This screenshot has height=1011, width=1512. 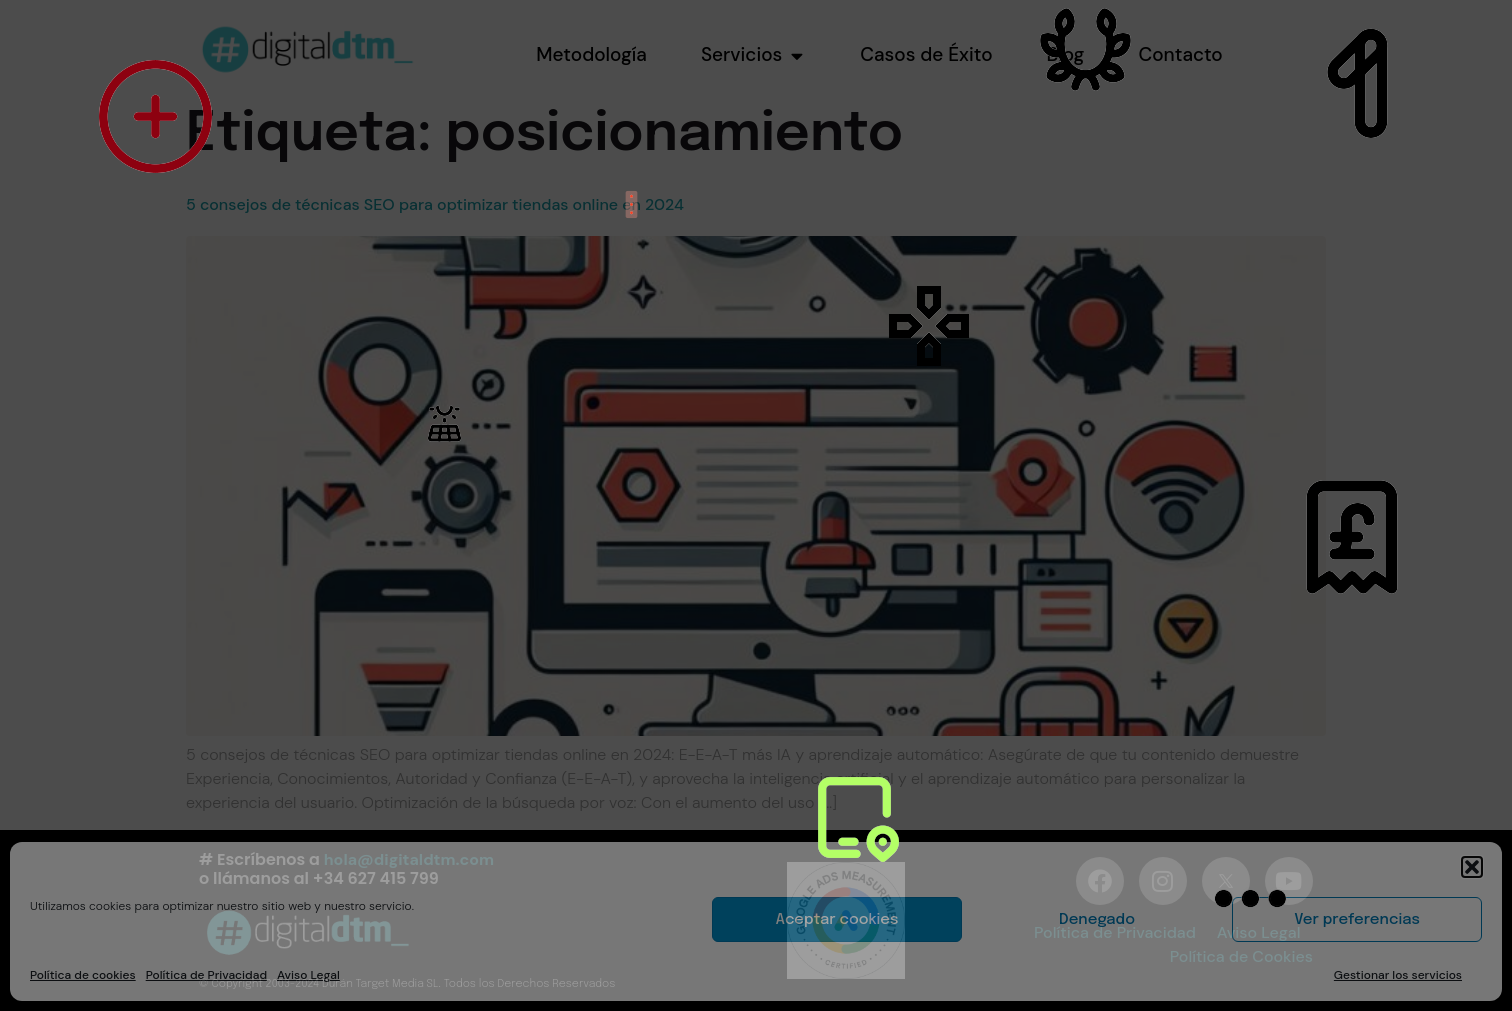 What do you see at coordinates (155, 116) in the screenshot?
I see `add a new item` at bounding box center [155, 116].